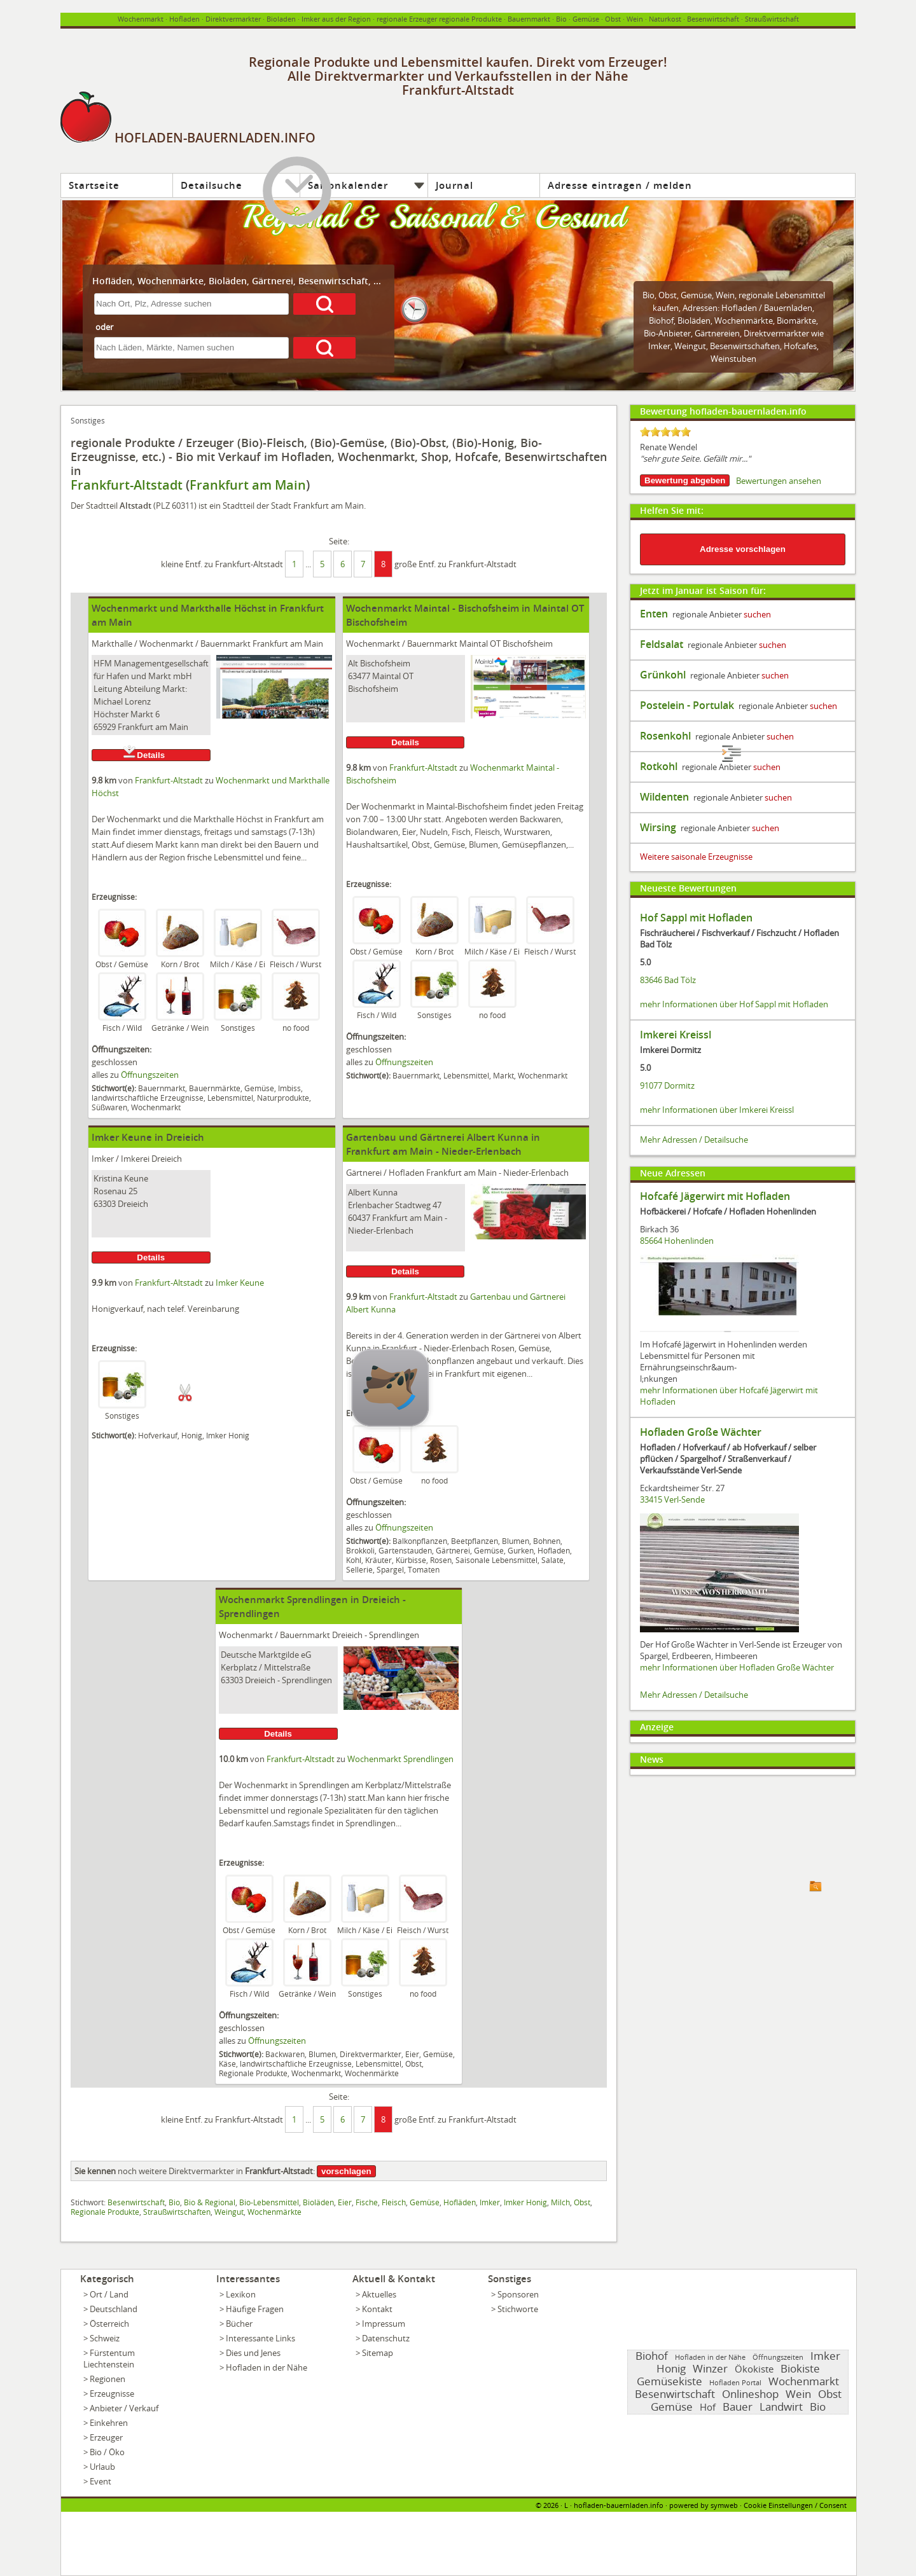  Describe the element at coordinates (815, 1887) in the screenshot. I see `access saved search queries` at that location.